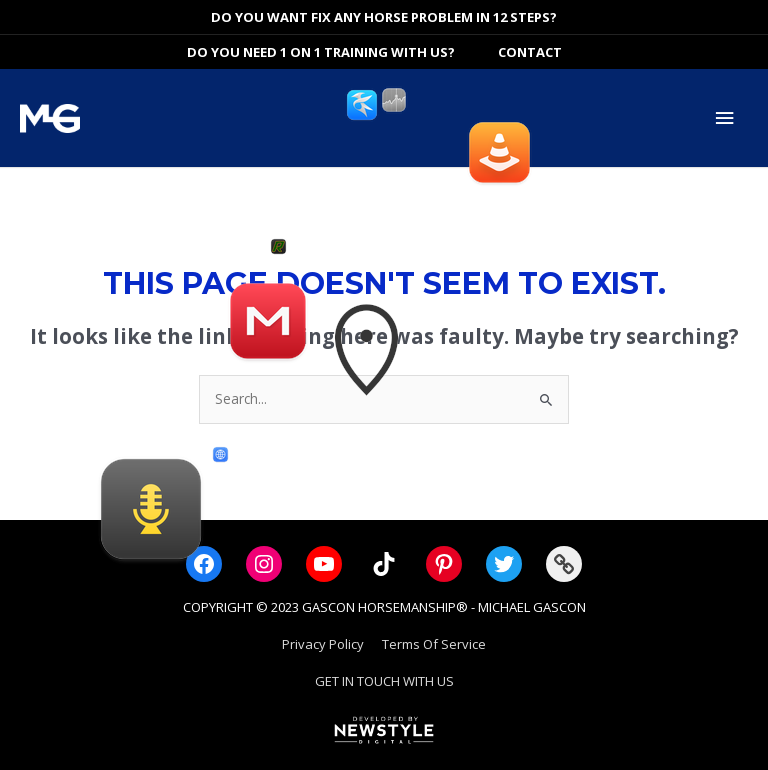  I want to click on open the stocks app, so click(394, 100).